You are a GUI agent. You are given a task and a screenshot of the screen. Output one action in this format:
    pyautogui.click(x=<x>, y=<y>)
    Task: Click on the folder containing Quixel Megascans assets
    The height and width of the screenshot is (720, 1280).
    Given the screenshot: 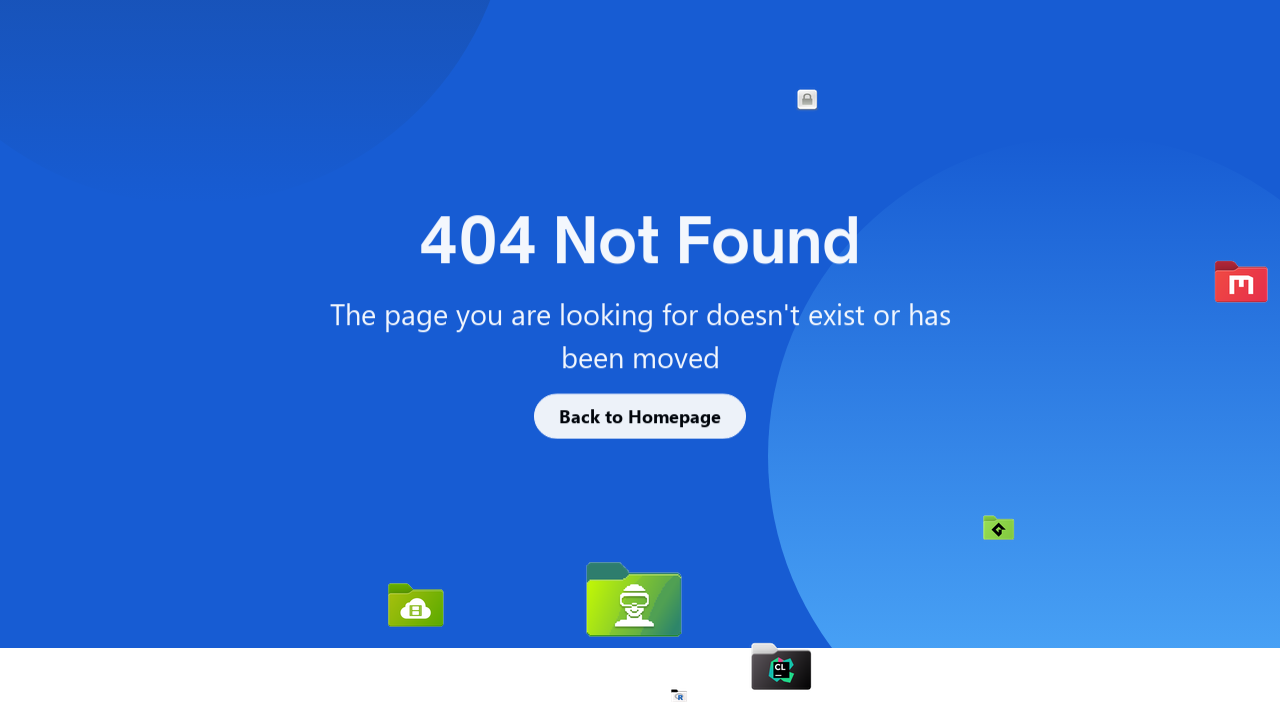 What is the action you would take?
    pyautogui.click(x=1241, y=283)
    